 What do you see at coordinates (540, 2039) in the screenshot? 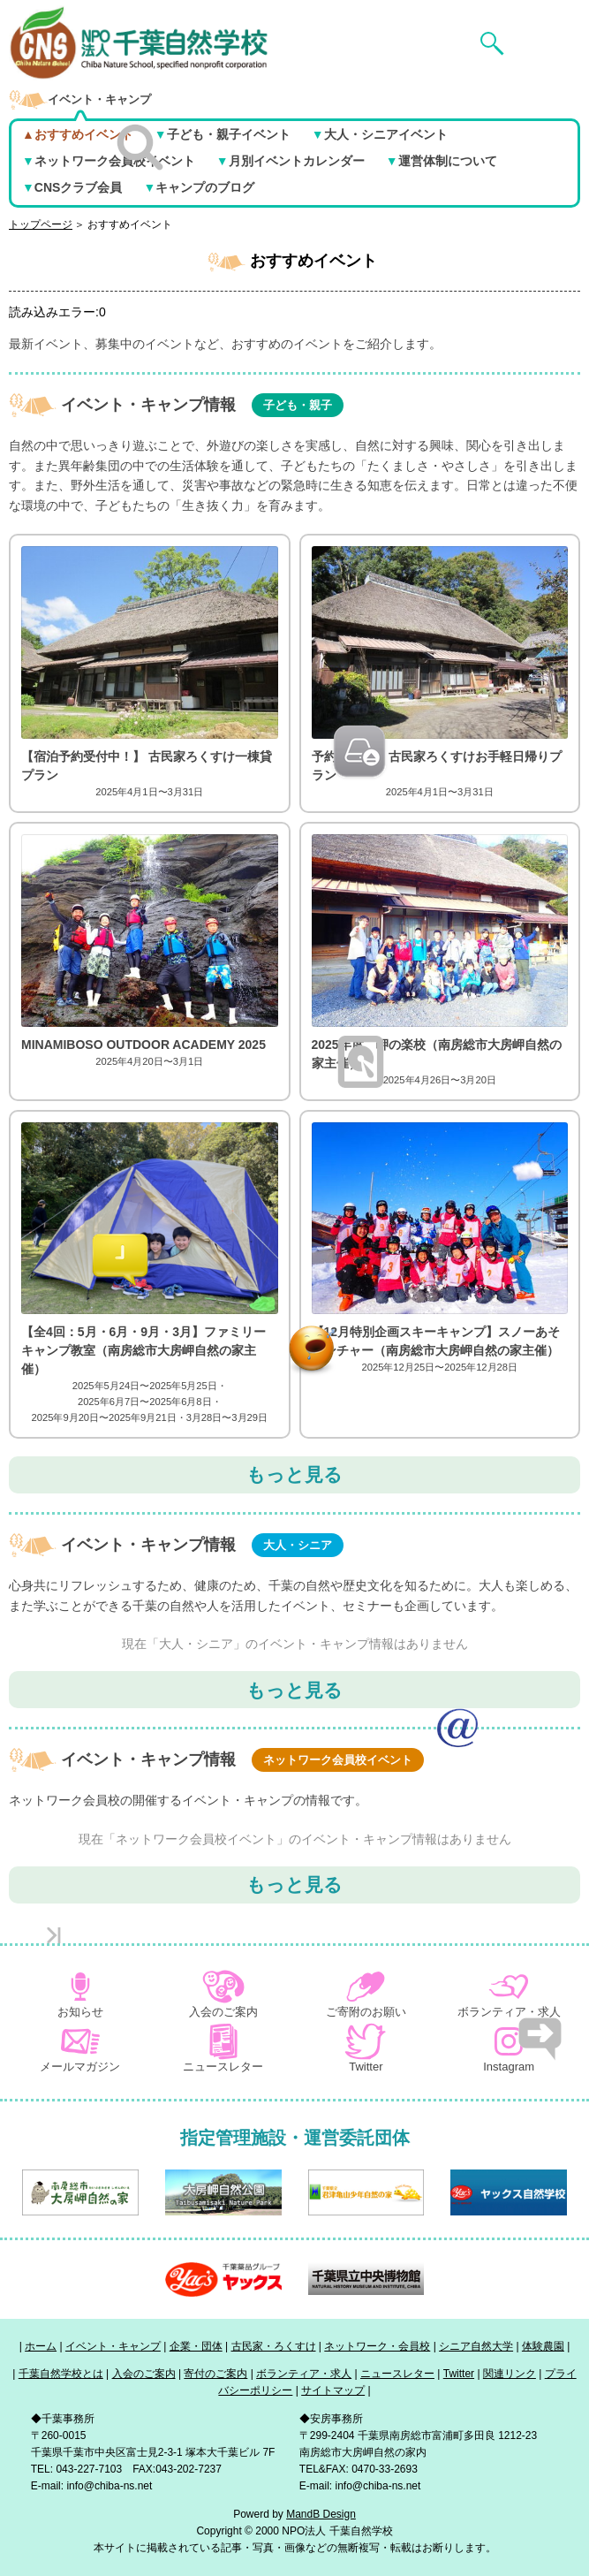
I see `user is currently away or idle` at bounding box center [540, 2039].